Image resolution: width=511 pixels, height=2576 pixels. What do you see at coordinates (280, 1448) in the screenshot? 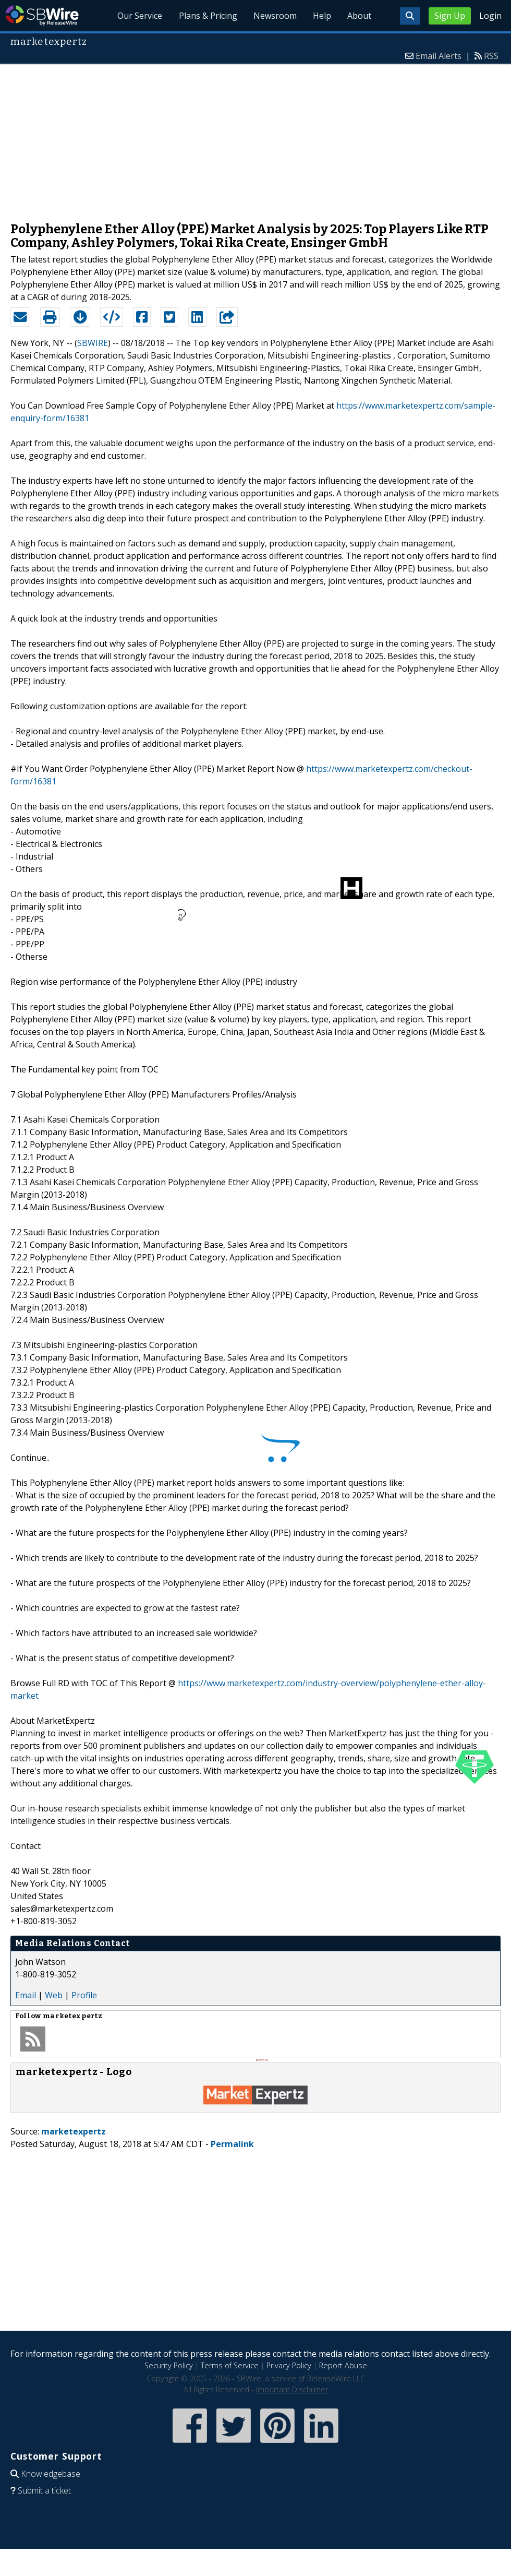
I see `visit the OpenCart e-commerce platform` at bounding box center [280, 1448].